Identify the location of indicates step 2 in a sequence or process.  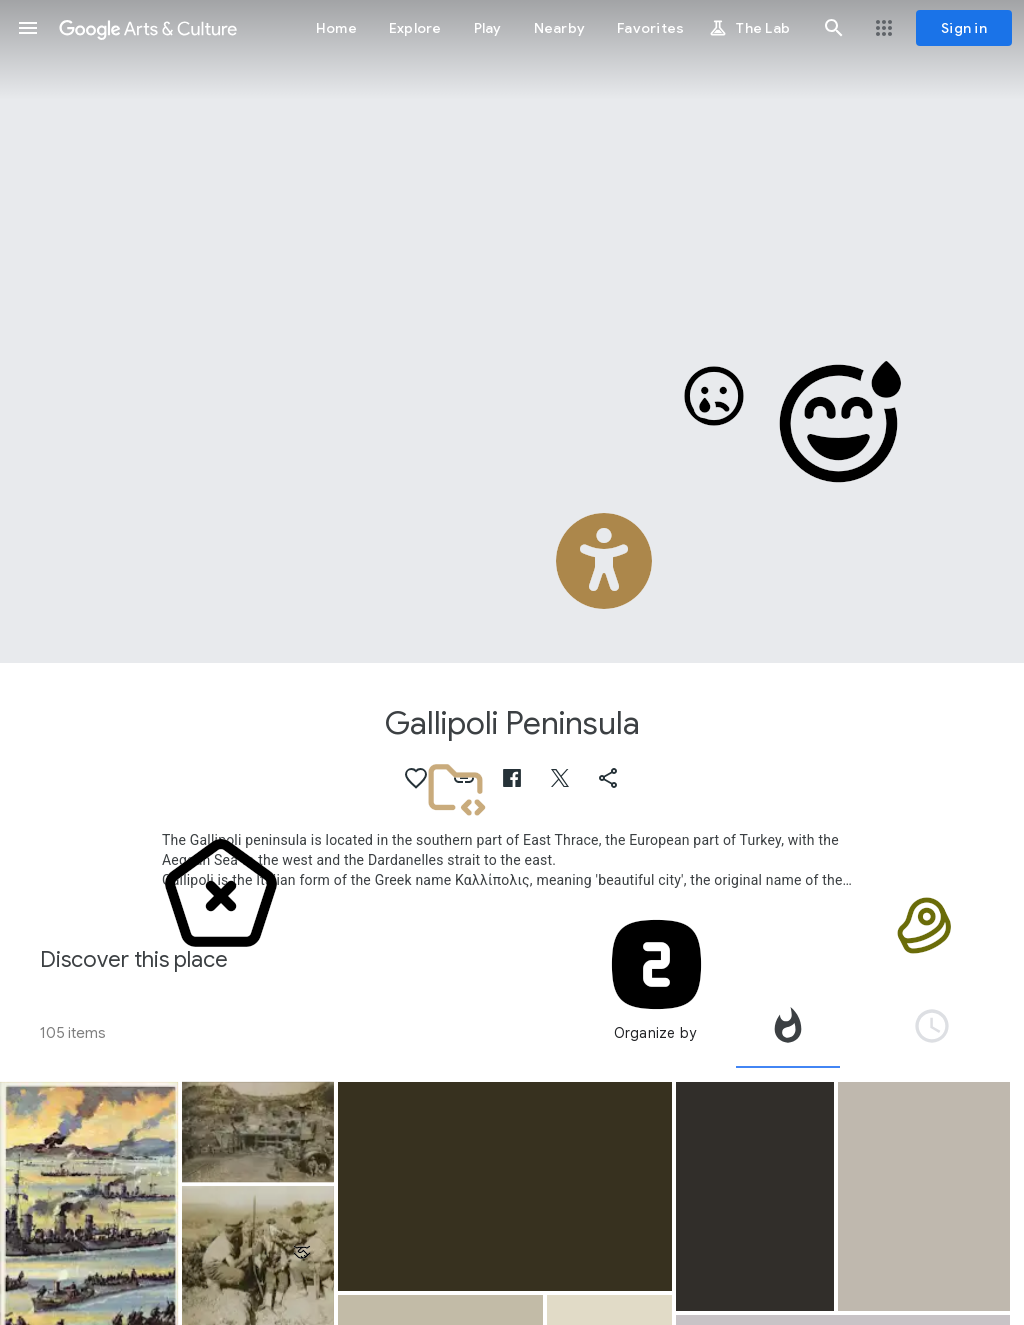
(656, 964).